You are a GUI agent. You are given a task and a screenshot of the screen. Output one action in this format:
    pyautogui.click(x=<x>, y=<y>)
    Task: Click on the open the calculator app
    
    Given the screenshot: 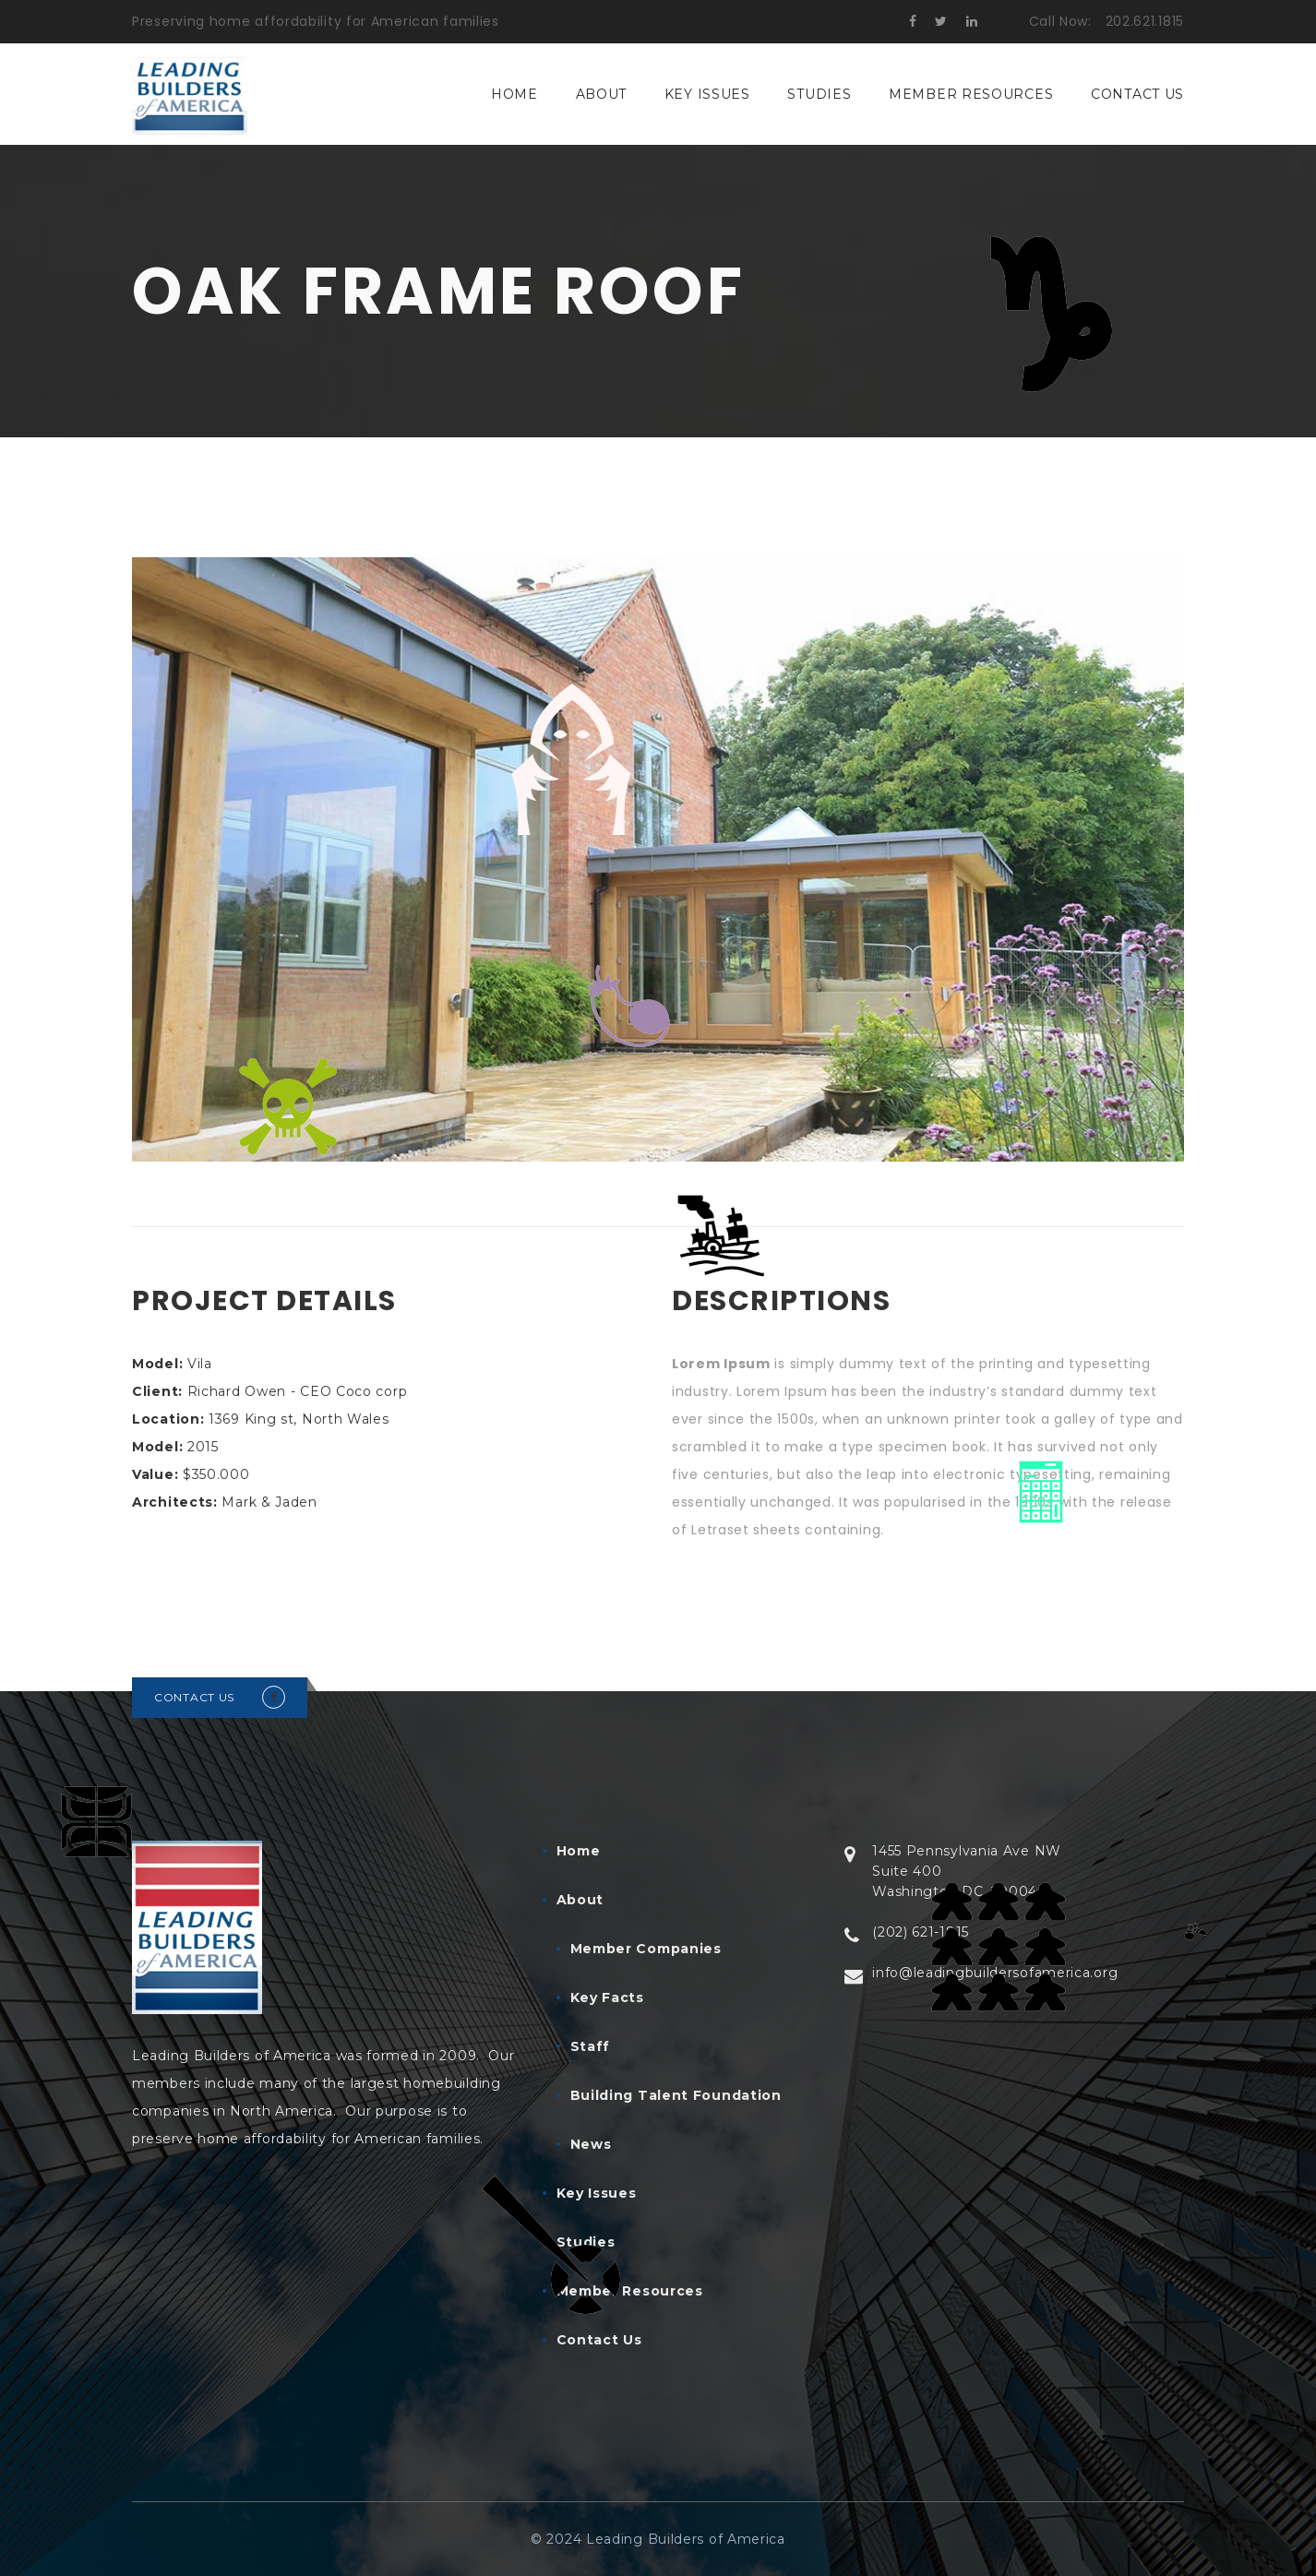 What is the action you would take?
    pyautogui.click(x=1041, y=1492)
    